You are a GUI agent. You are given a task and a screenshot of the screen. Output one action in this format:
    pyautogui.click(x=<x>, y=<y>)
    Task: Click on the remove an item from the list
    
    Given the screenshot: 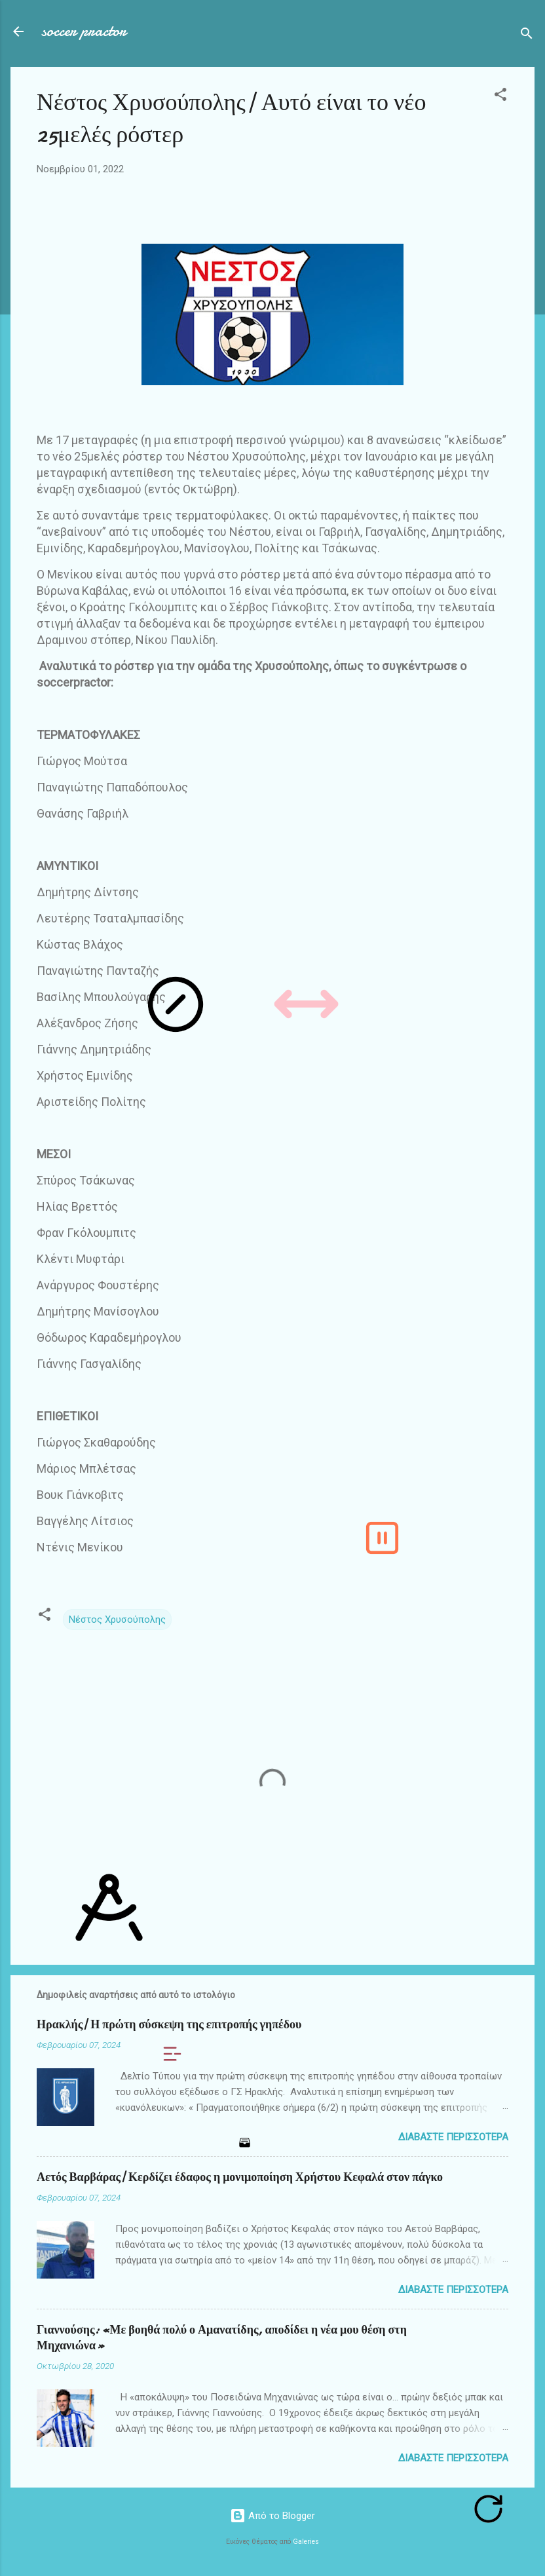 What is the action you would take?
    pyautogui.click(x=172, y=2054)
    